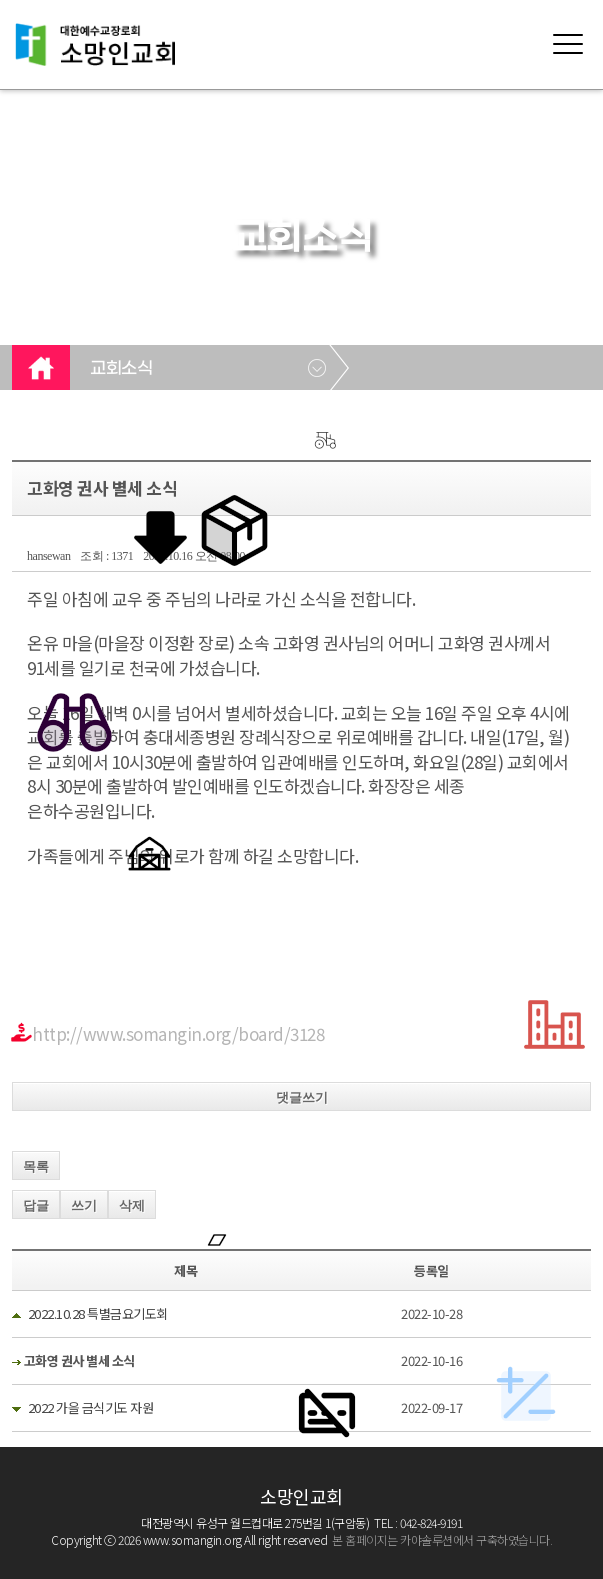  I want to click on toggle between adding and subtracting values, so click(526, 1396).